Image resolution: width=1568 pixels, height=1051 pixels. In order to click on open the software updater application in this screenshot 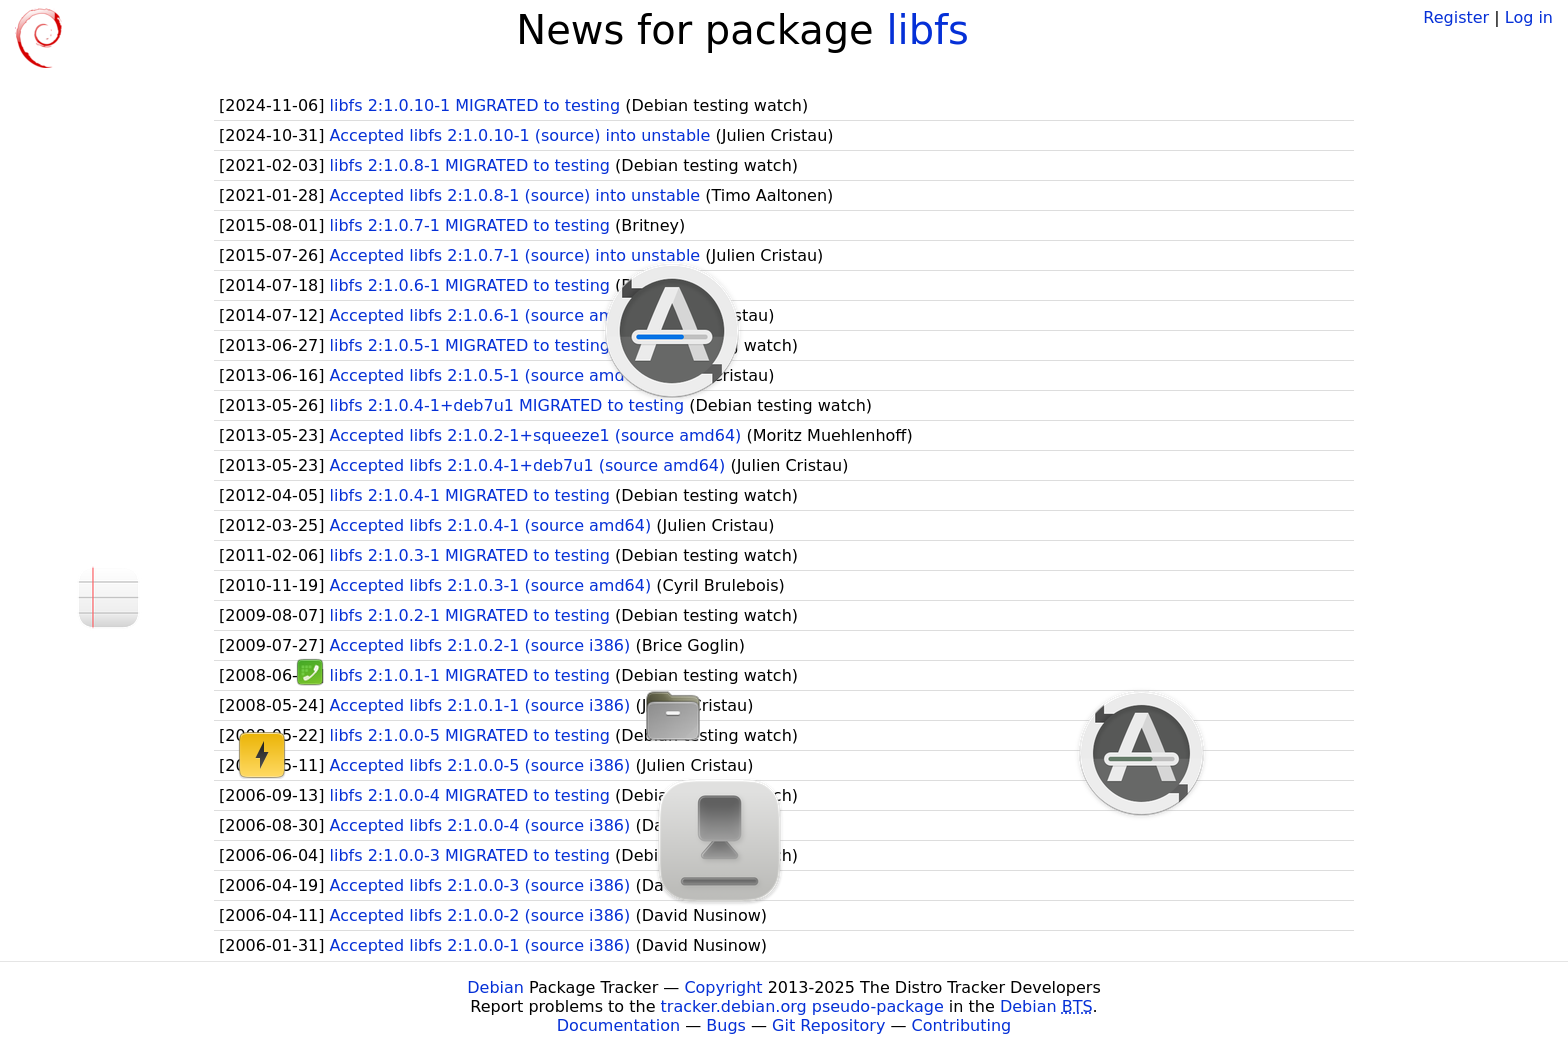, I will do `click(1141, 753)`.